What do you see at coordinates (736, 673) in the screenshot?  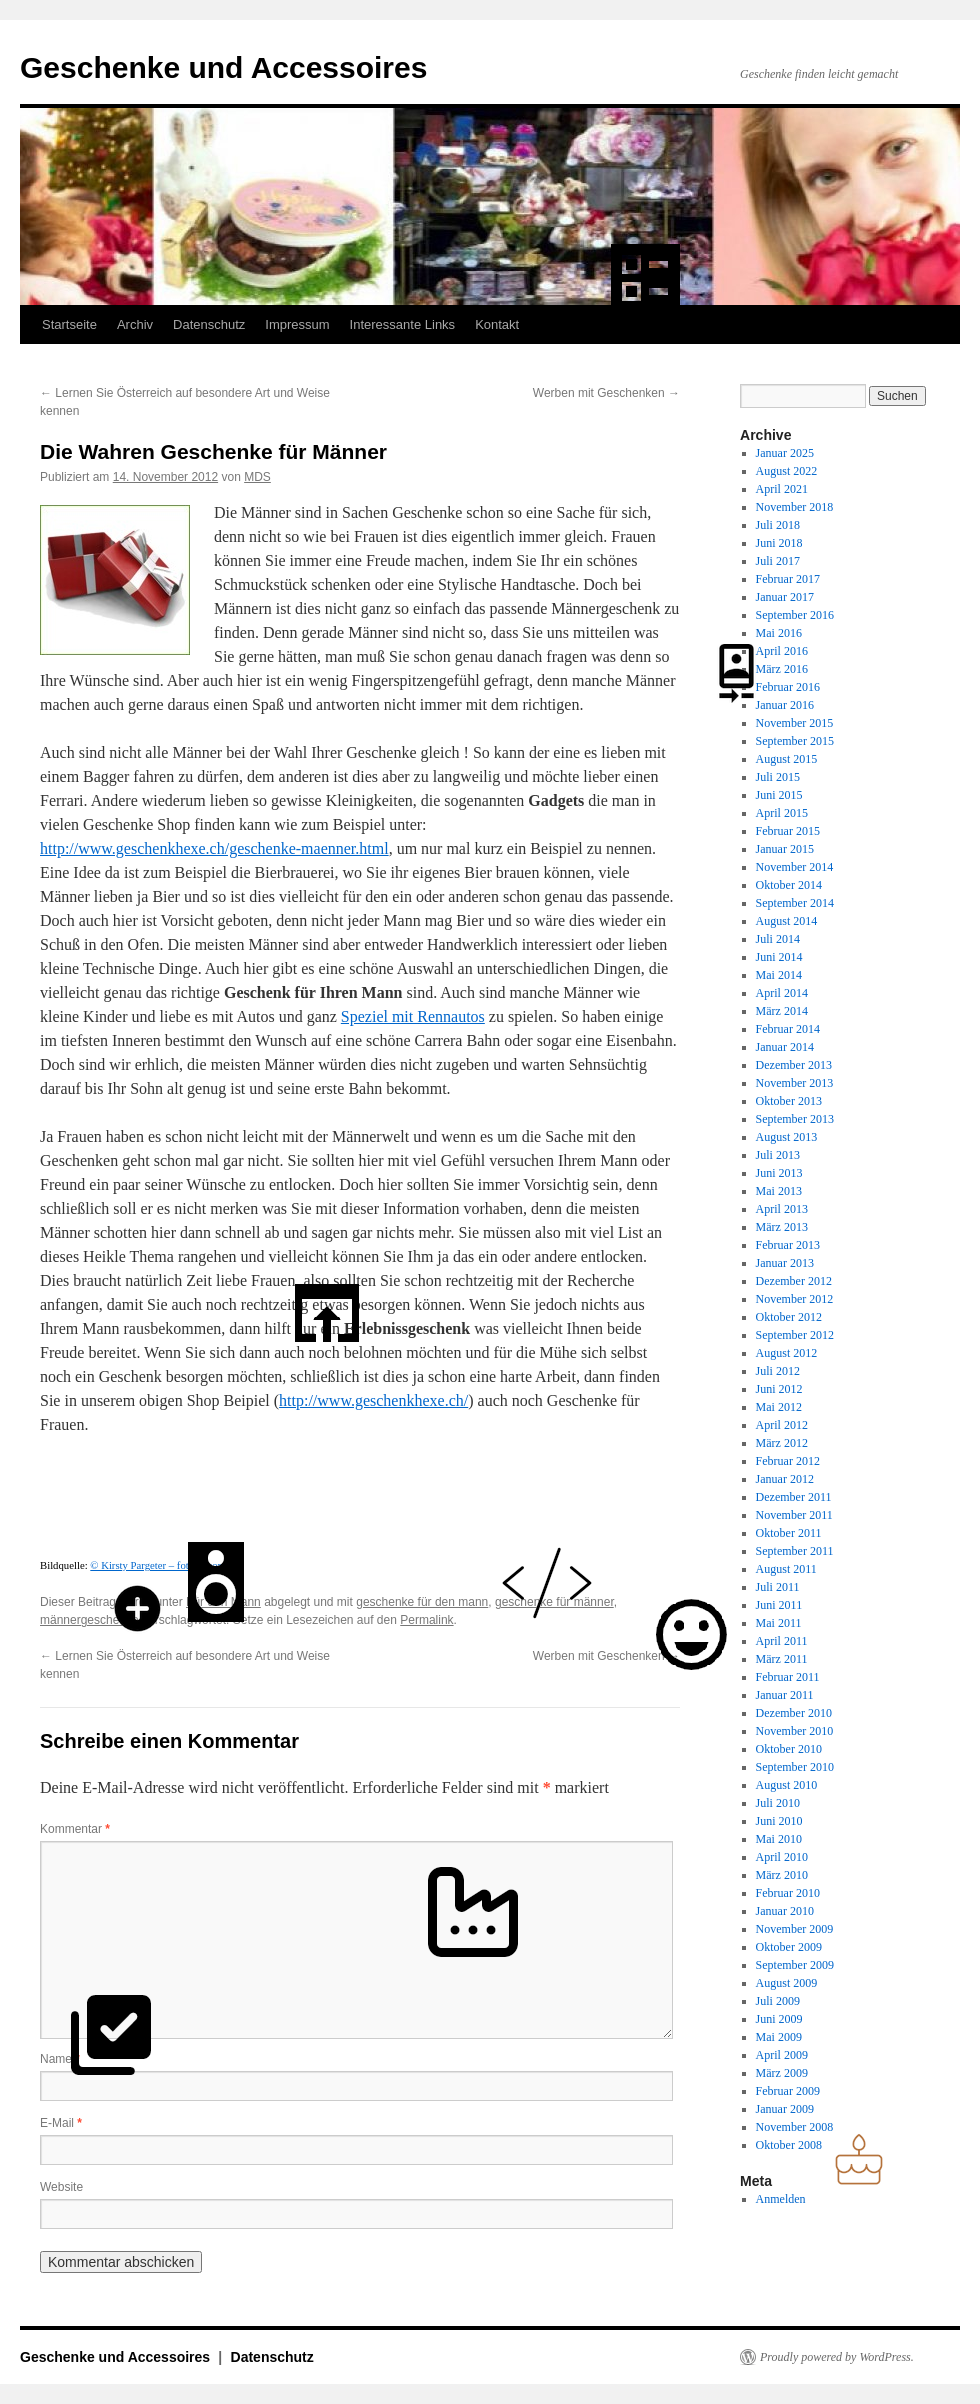 I see `switch to front-facing camera` at bounding box center [736, 673].